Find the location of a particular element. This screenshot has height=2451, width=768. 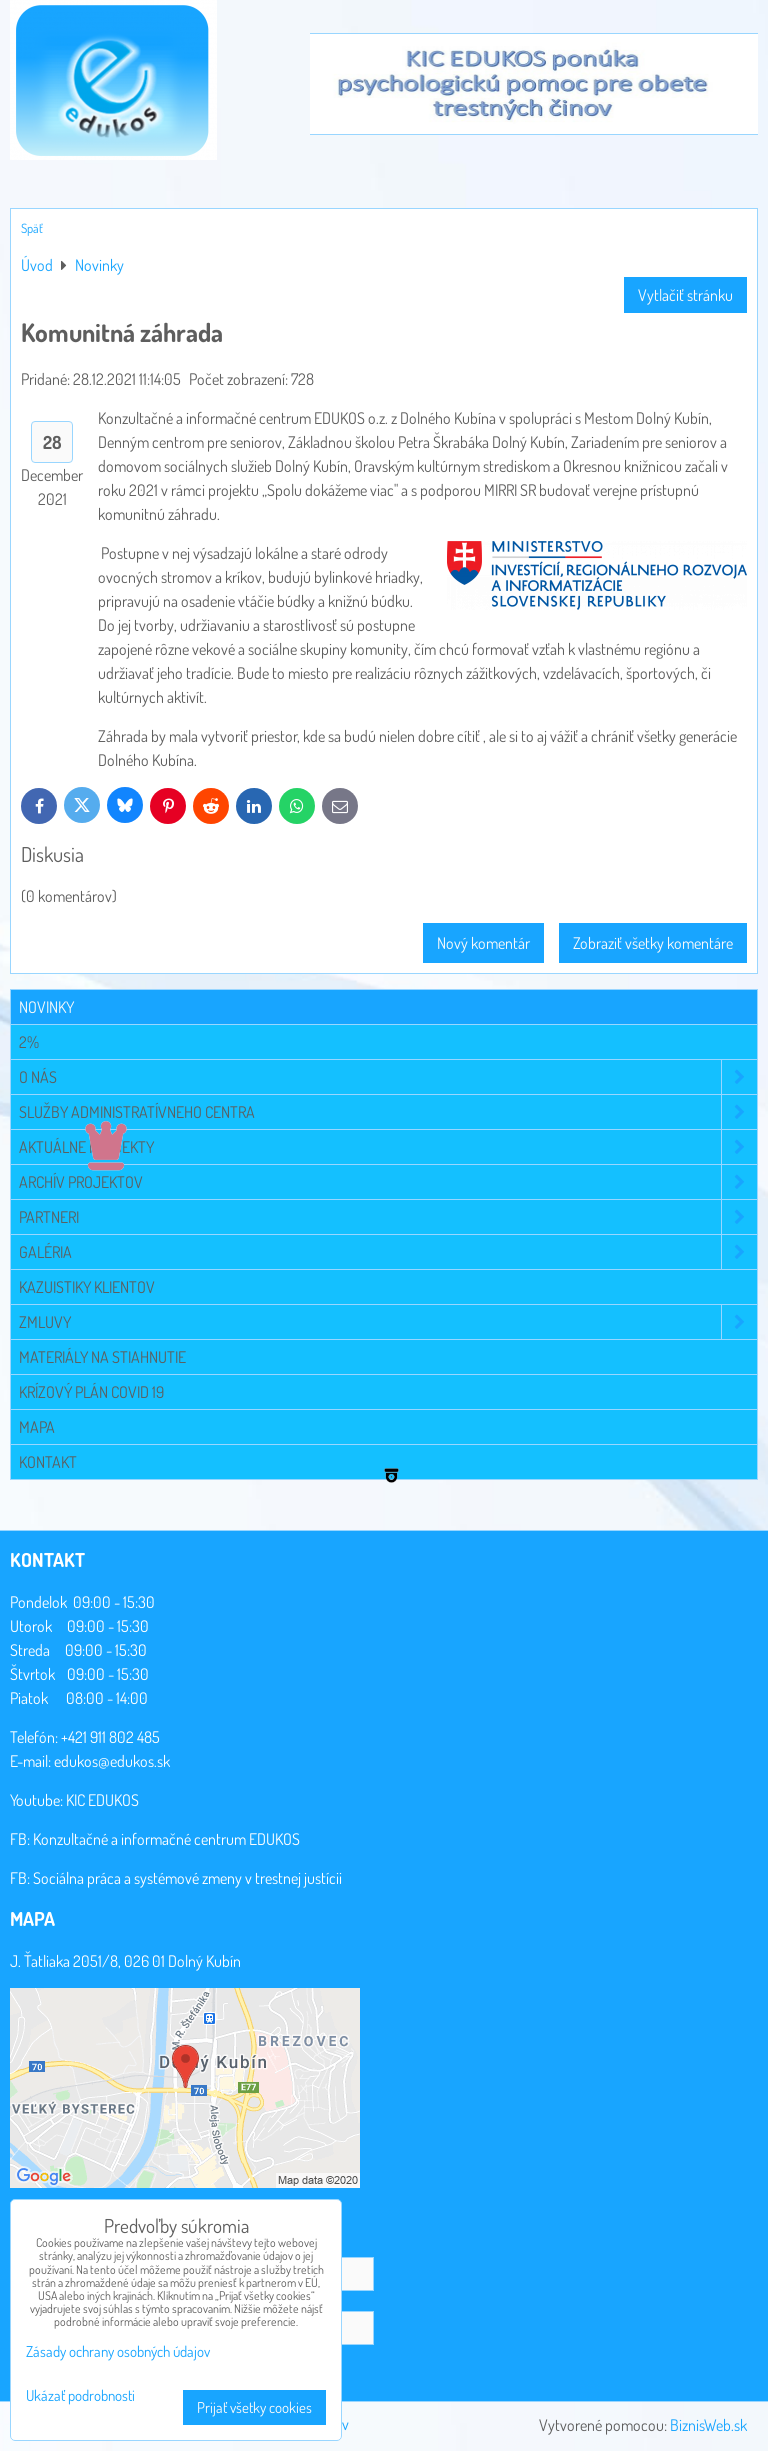

access security camera settings is located at coordinates (391, 1475).